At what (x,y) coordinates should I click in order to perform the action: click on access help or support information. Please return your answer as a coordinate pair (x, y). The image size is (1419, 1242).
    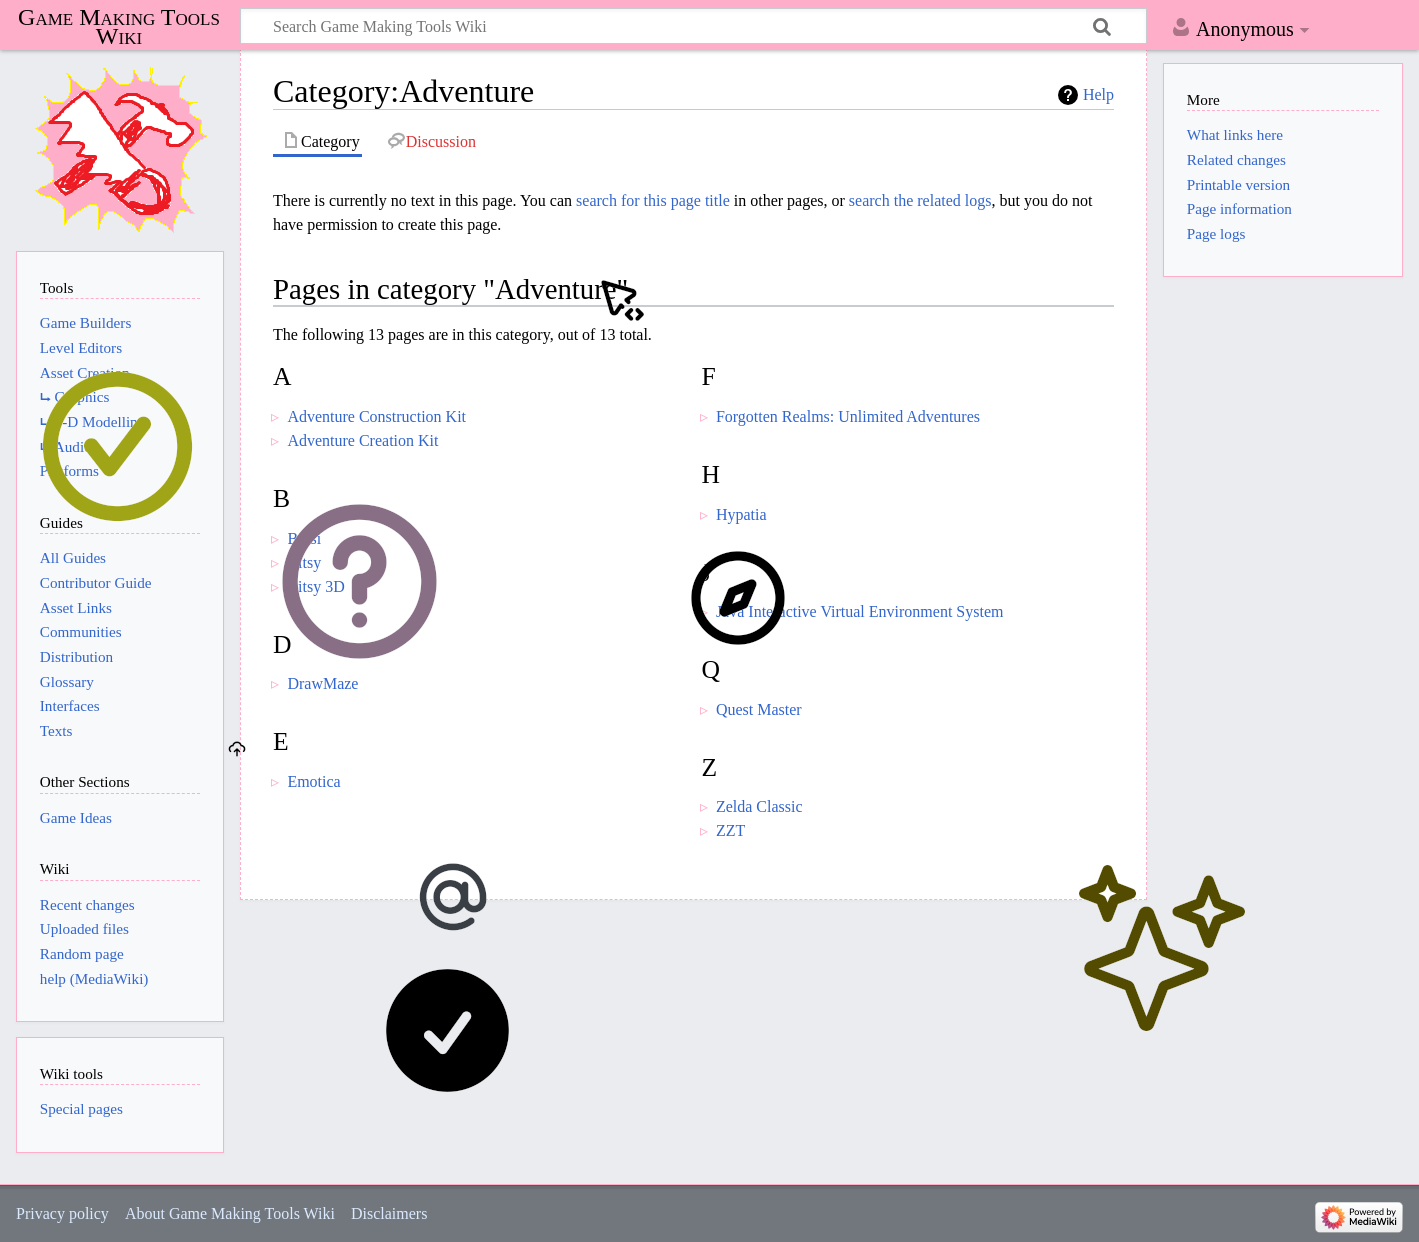
    Looking at the image, I should click on (359, 581).